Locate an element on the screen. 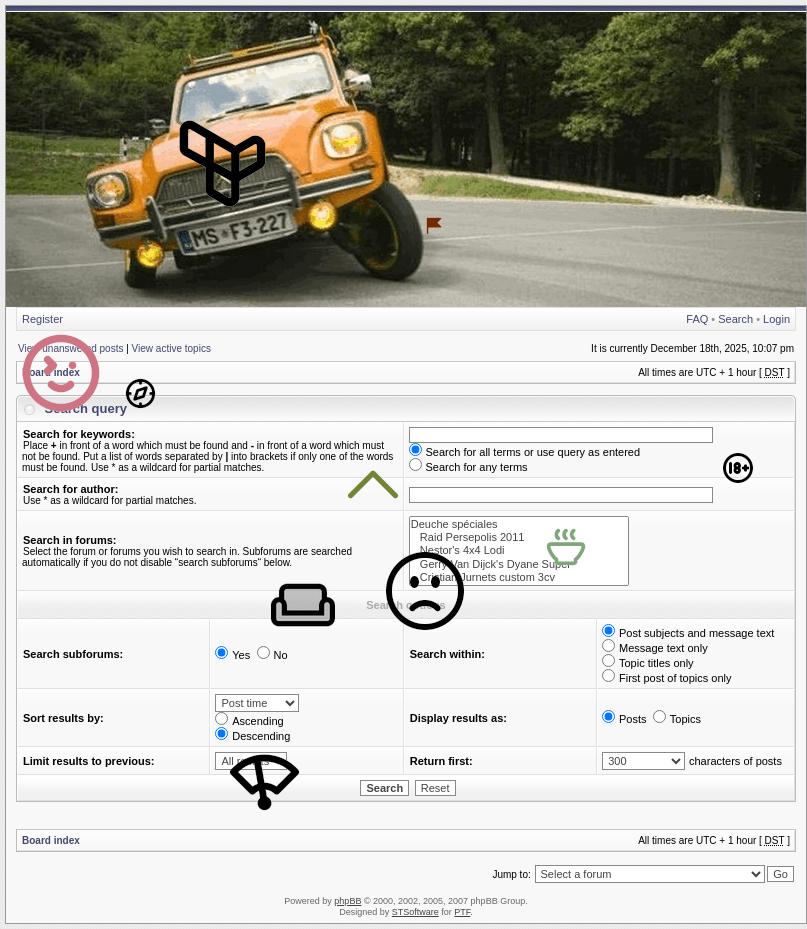  browse soup or hot food options is located at coordinates (566, 546).